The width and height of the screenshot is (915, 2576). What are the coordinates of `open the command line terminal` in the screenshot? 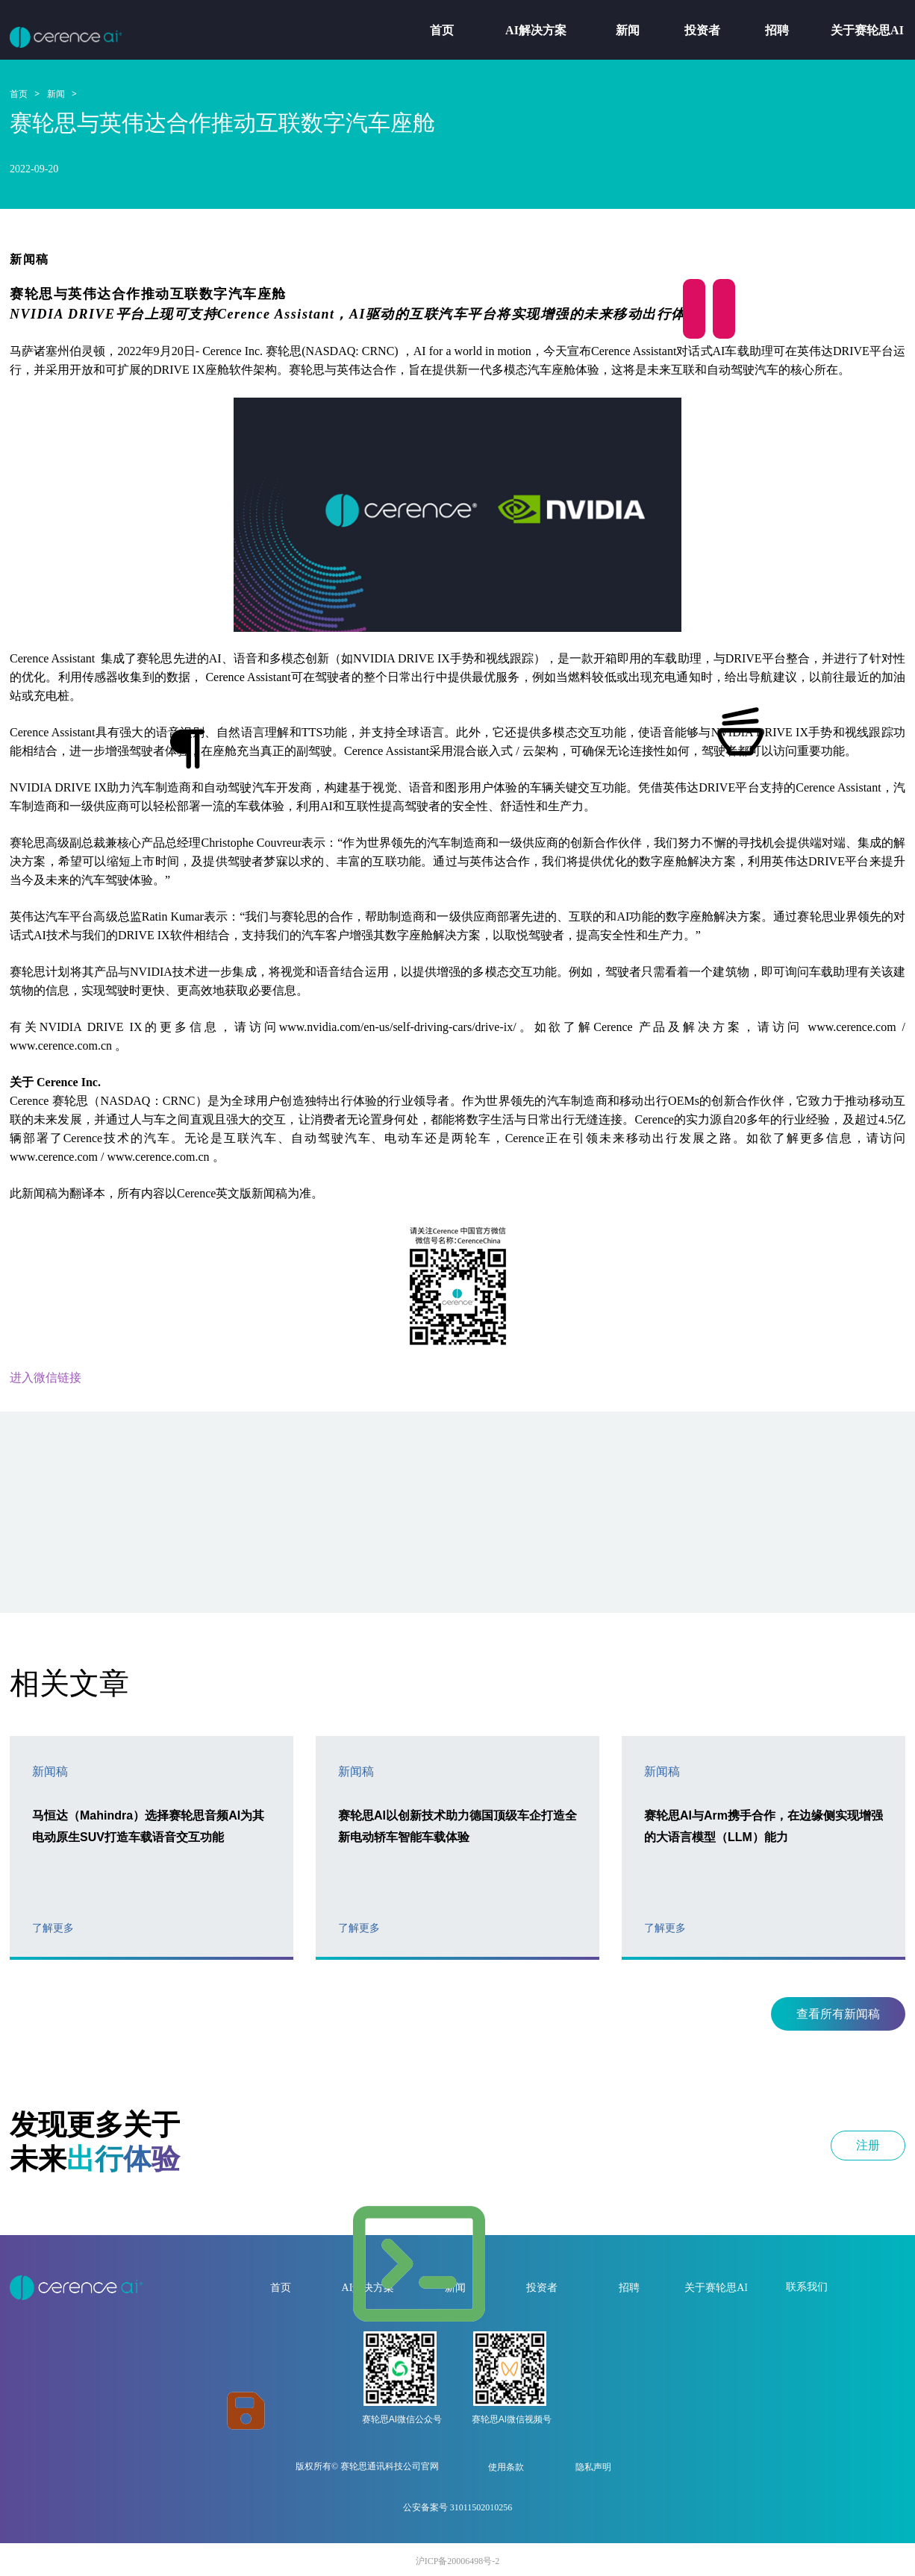 It's located at (419, 2263).